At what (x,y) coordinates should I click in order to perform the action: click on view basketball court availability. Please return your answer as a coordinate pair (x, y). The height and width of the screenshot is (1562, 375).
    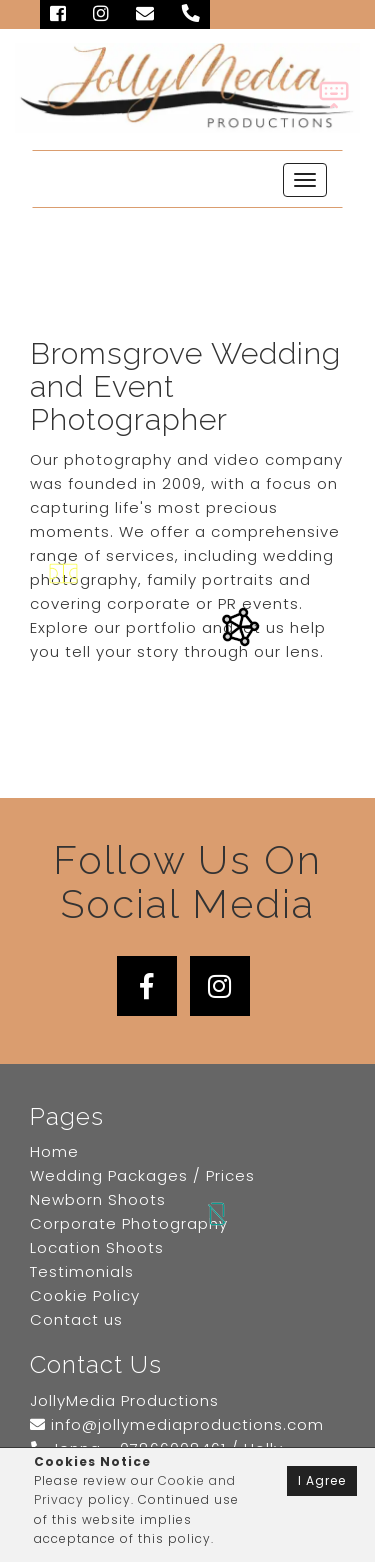
    Looking at the image, I should click on (63, 573).